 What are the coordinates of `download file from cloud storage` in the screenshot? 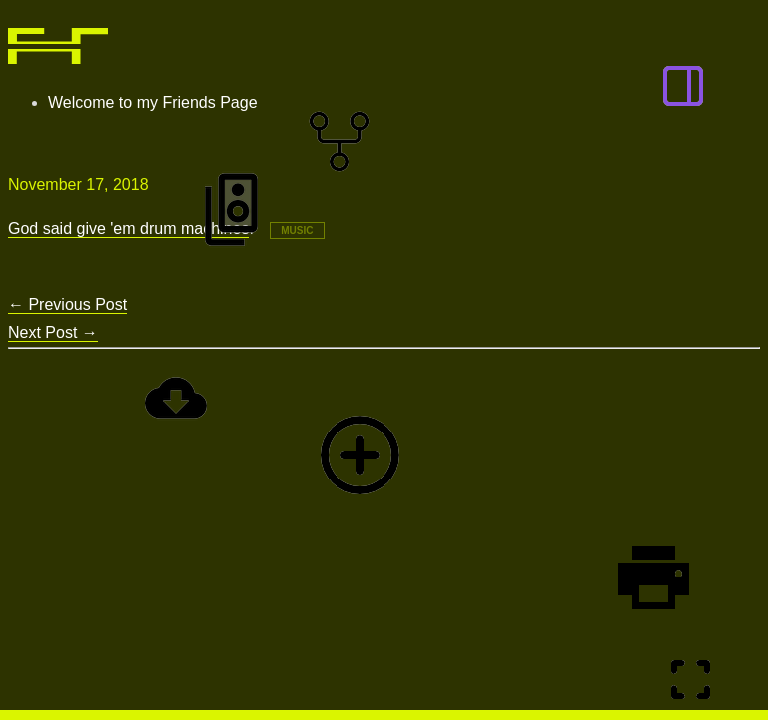 It's located at (176, 398).